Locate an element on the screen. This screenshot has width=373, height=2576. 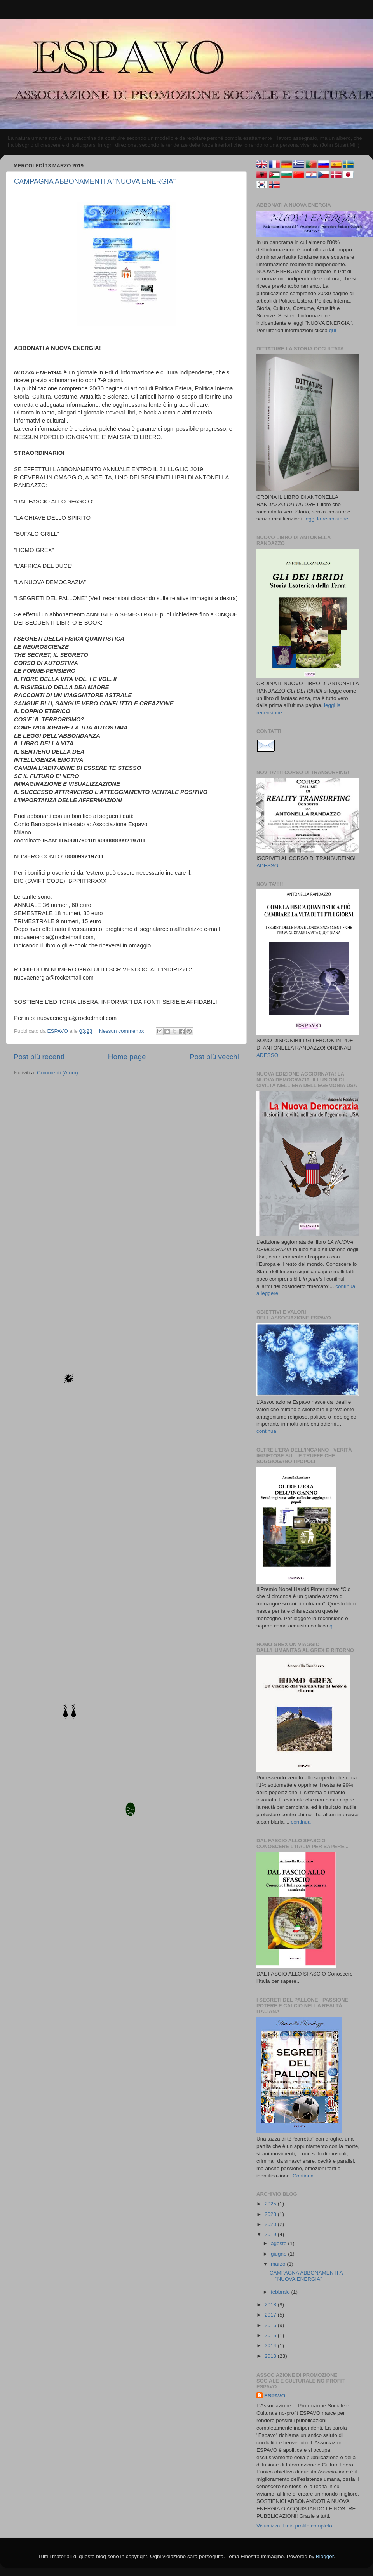
sun-based weapon or solar attack ability is located at coordinates (69, 1379).